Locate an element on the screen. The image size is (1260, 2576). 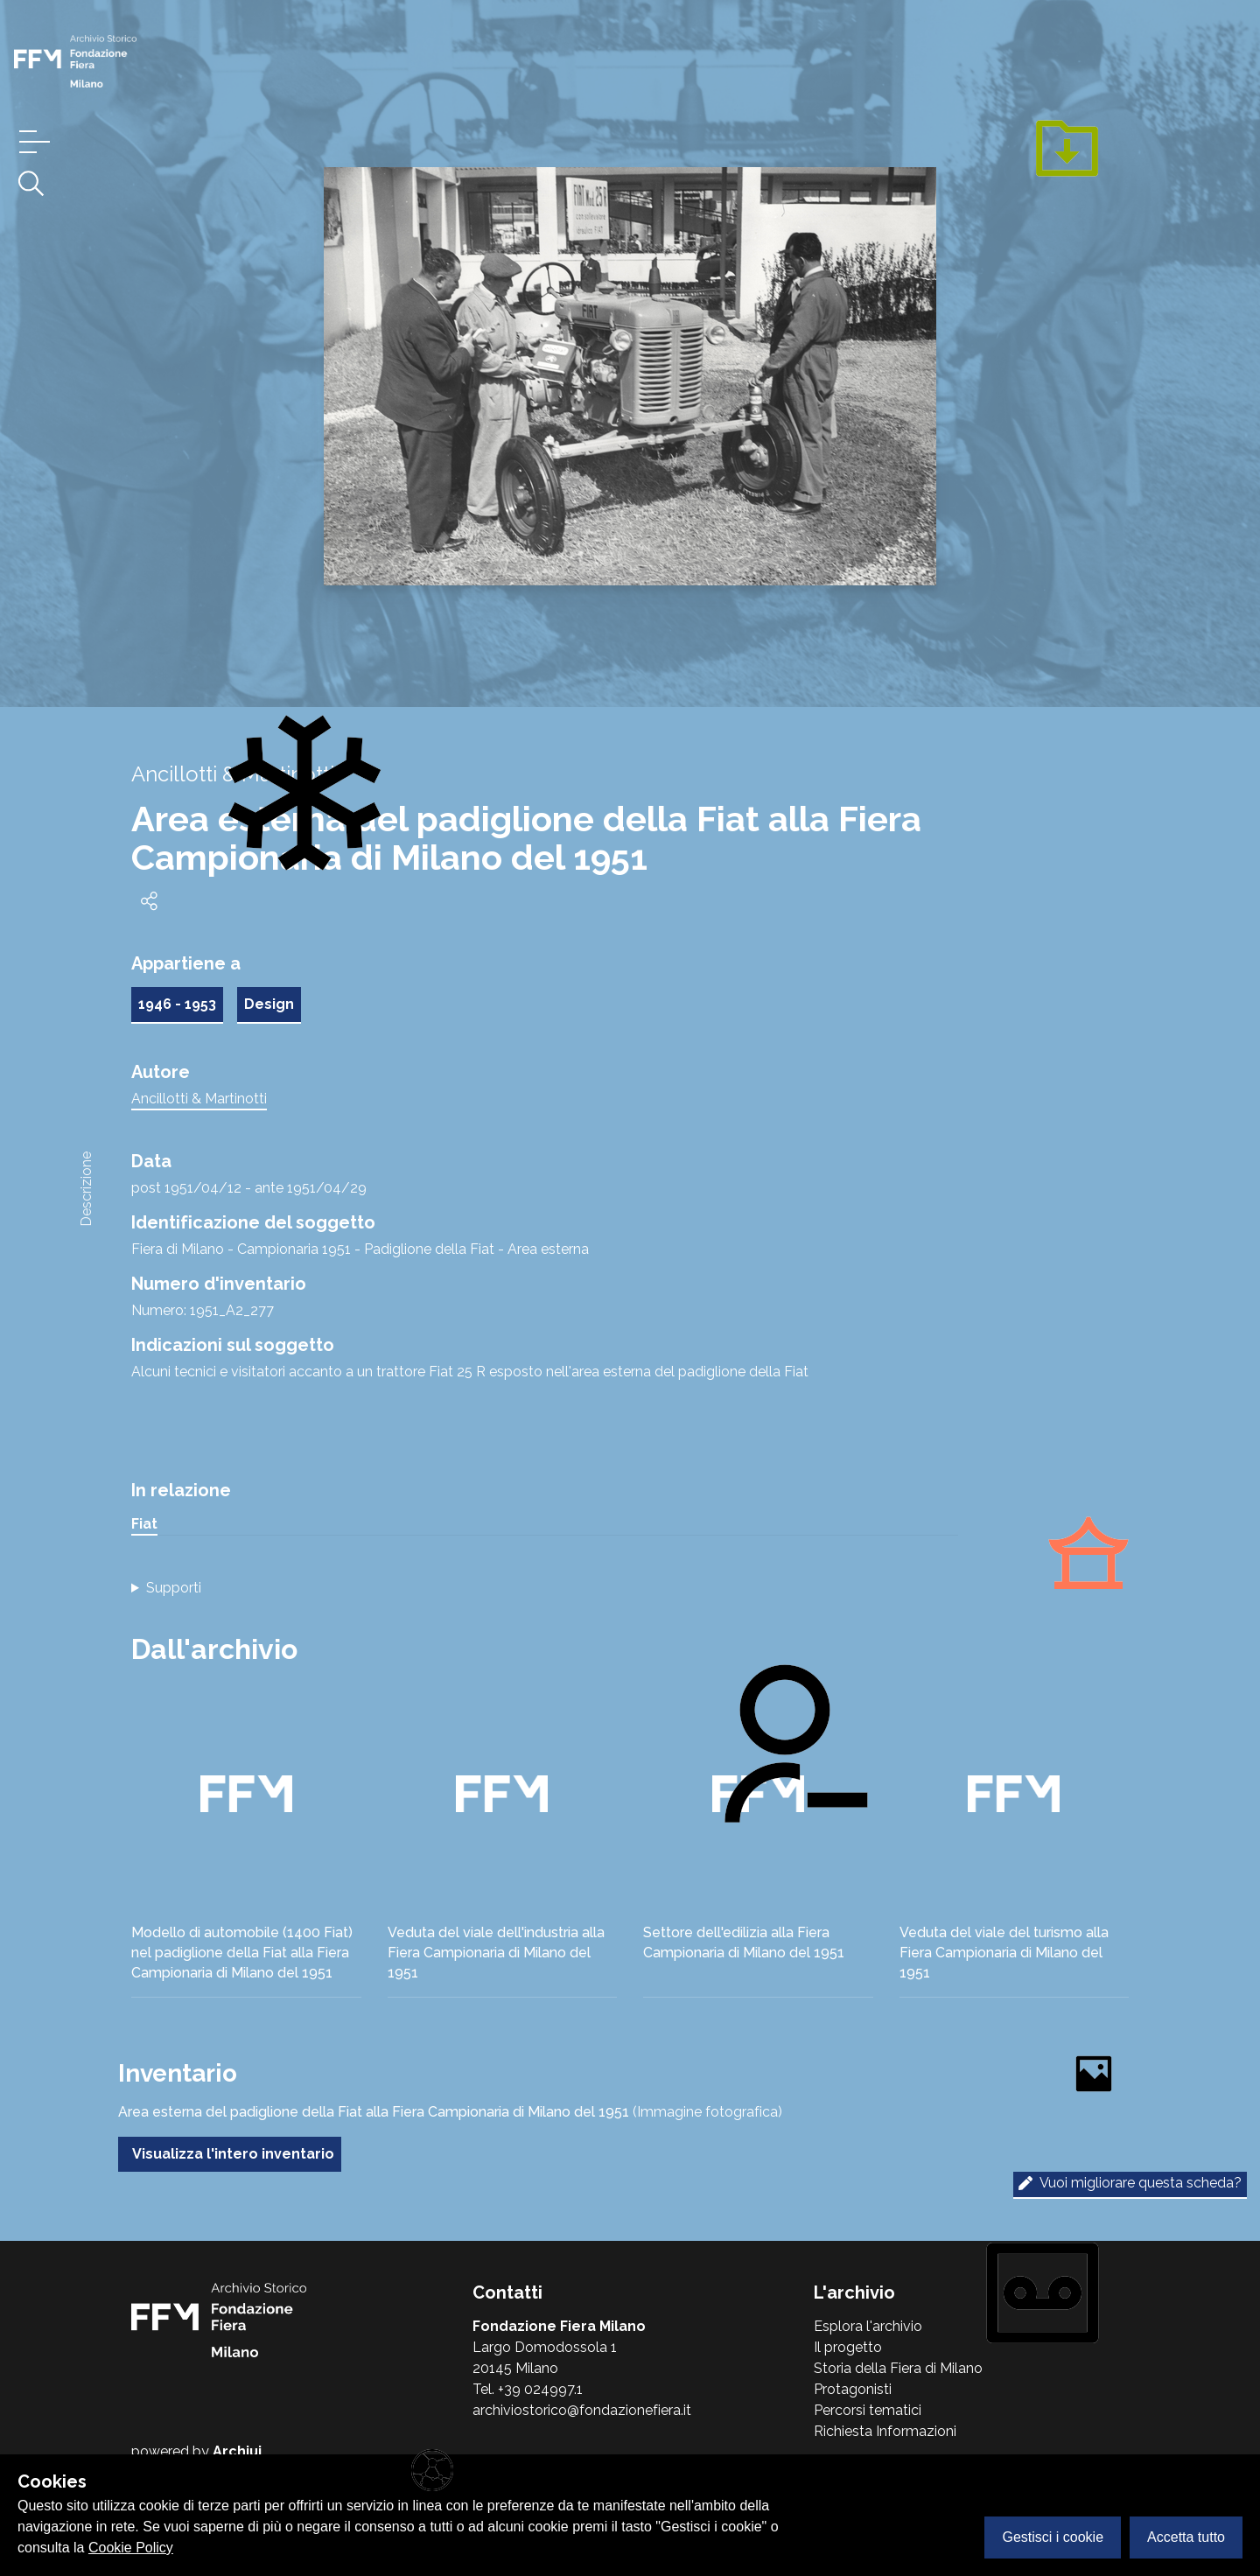
view image or photo is located at coordinates (1094, 2074).